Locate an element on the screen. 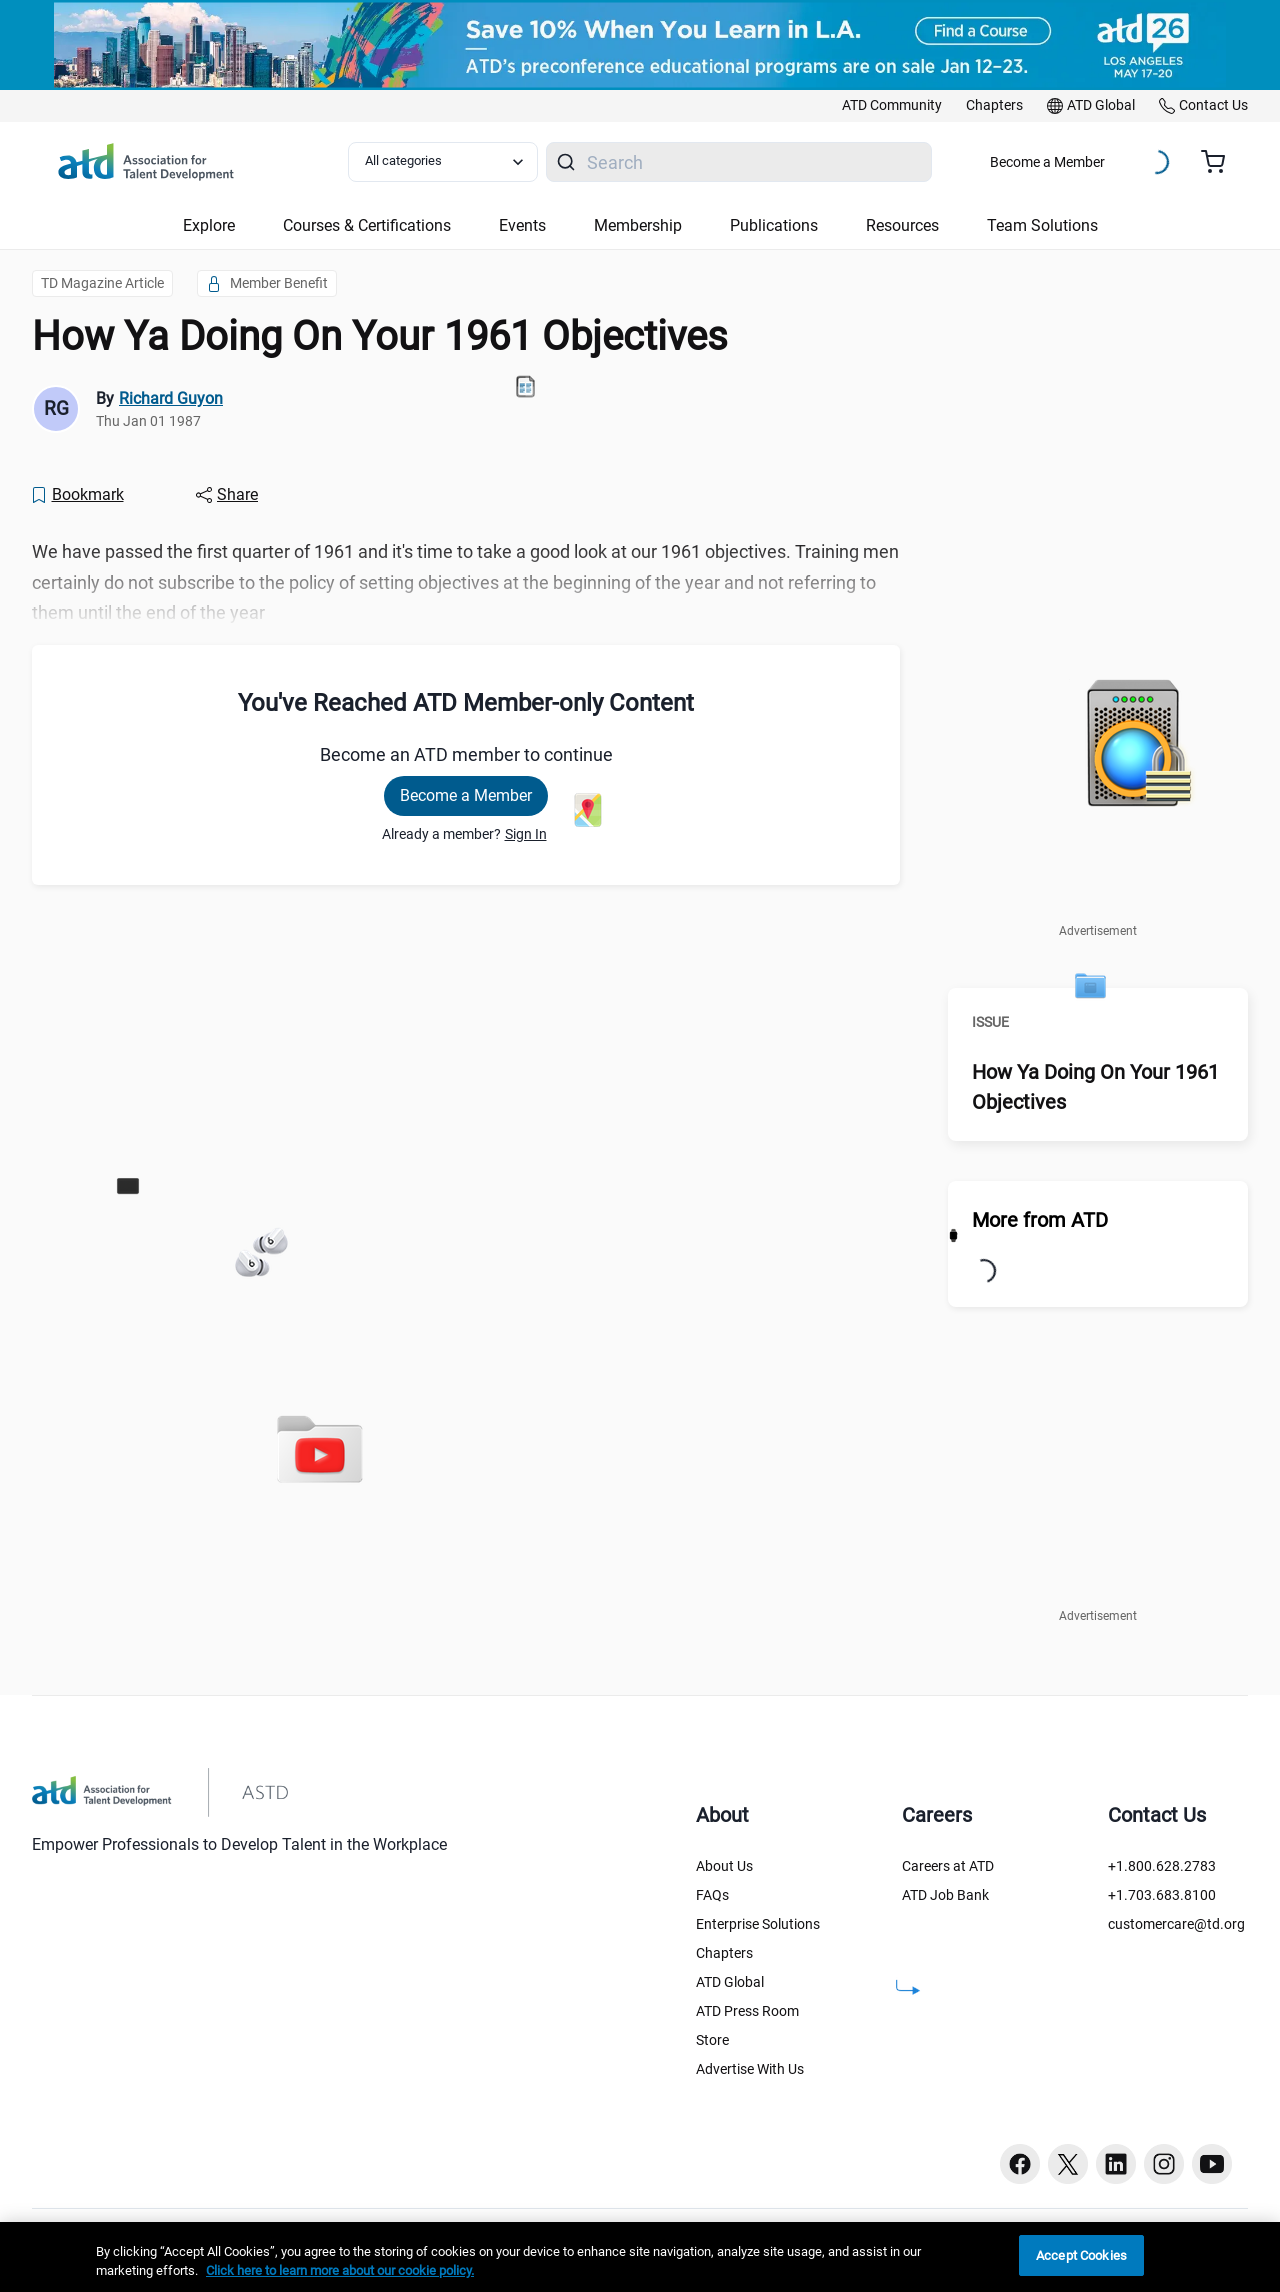 The height and width of the screenshot is (2292, 1280). apple watch series 10 device icon is located at coordinates (953, 1235).